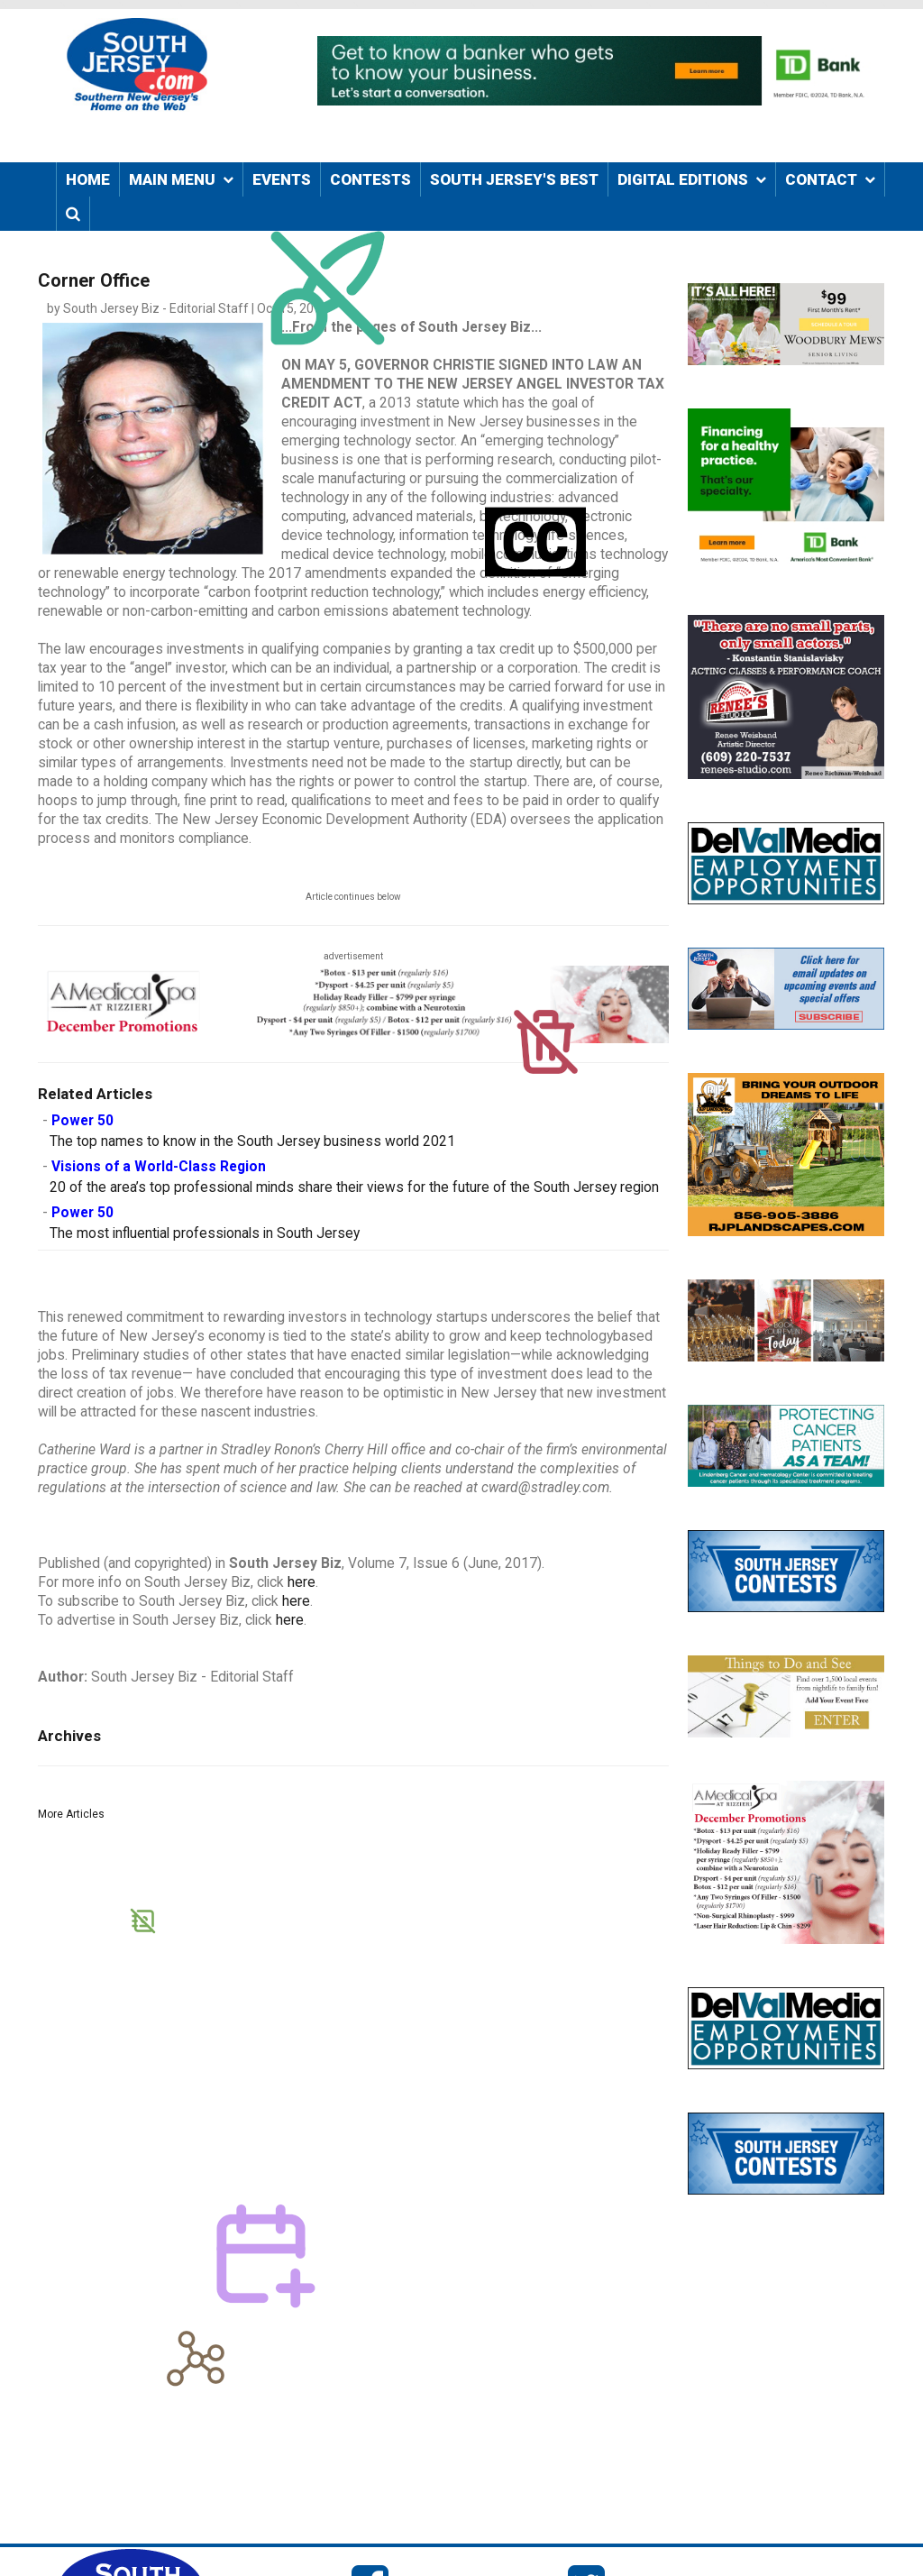  I want to click on disable brush tool, so click(327, 288).